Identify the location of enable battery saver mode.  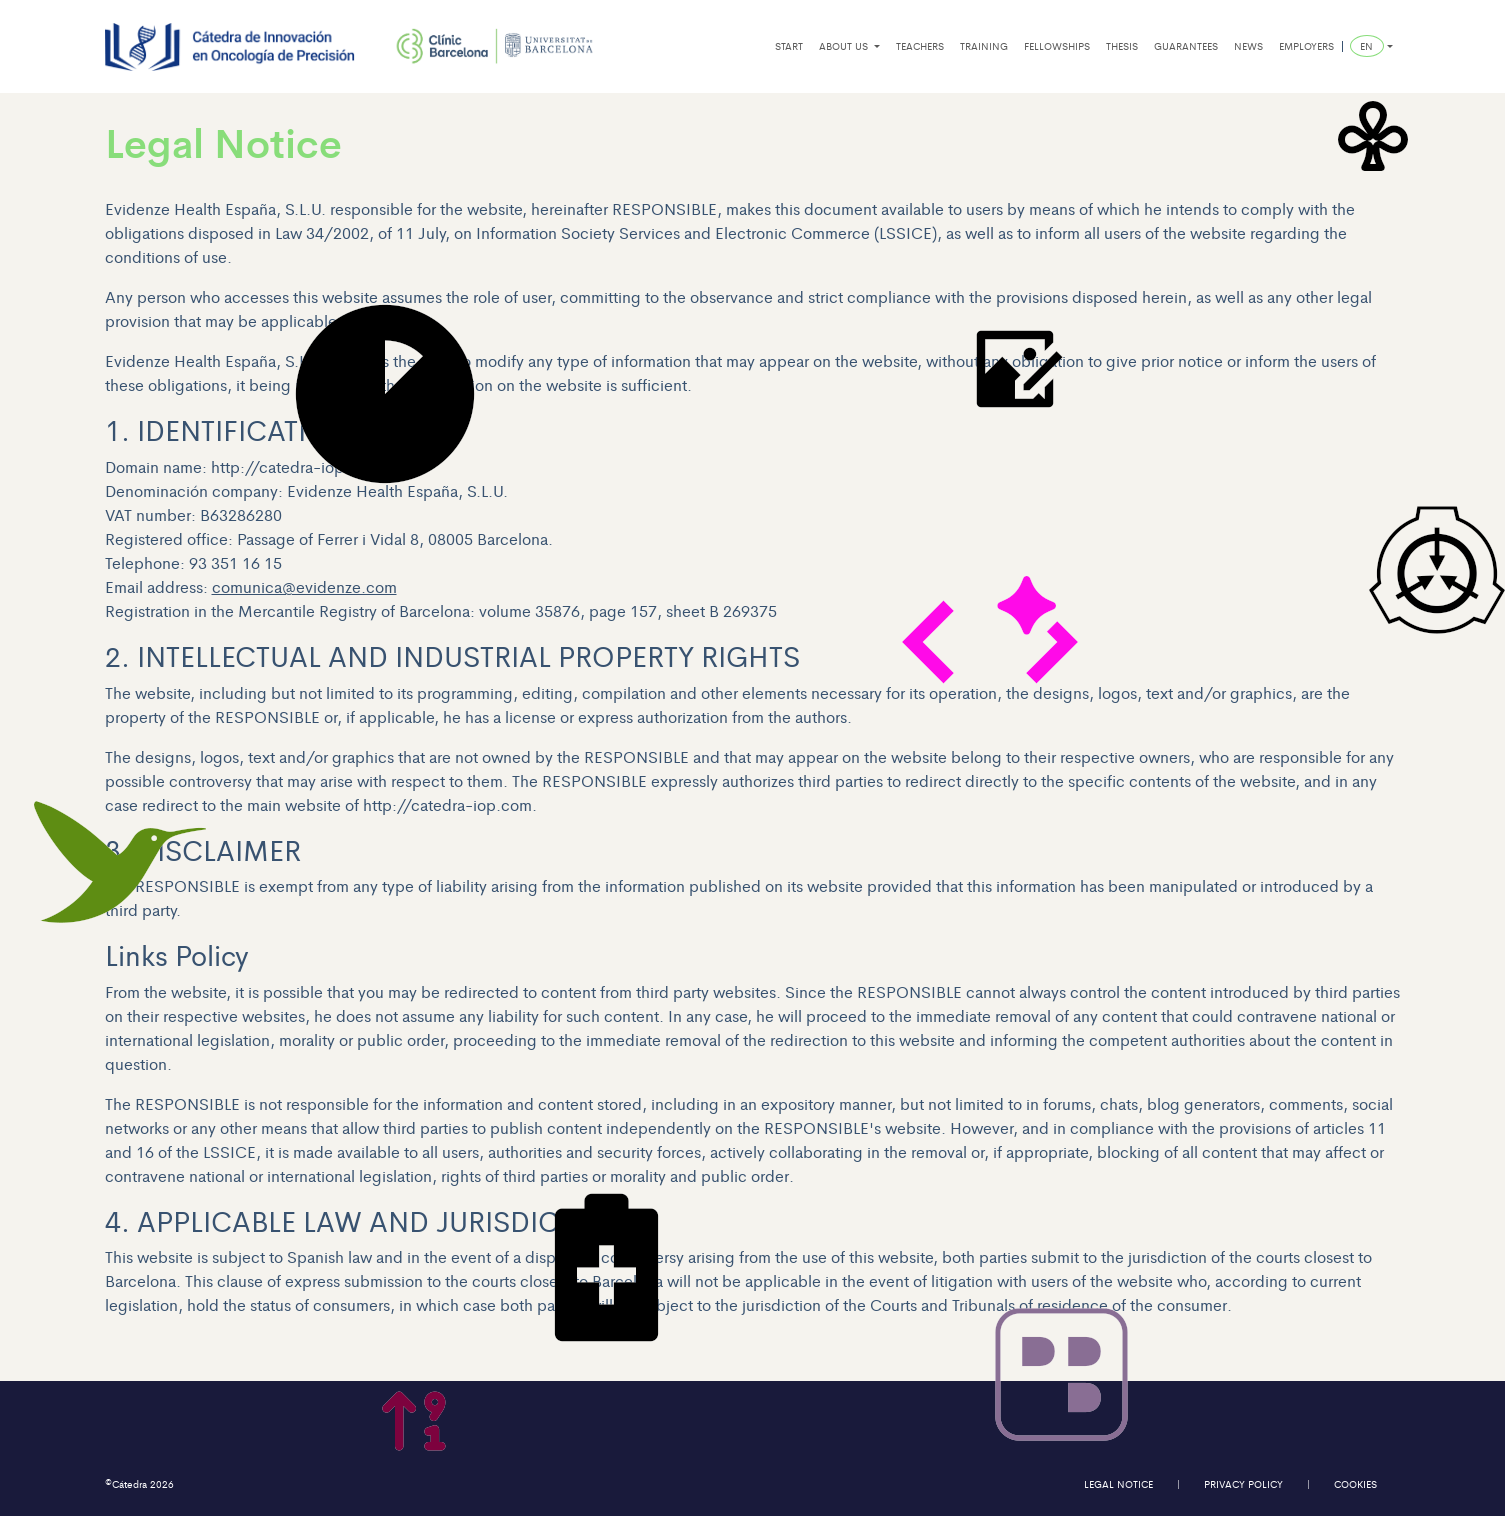
(606, 1267).